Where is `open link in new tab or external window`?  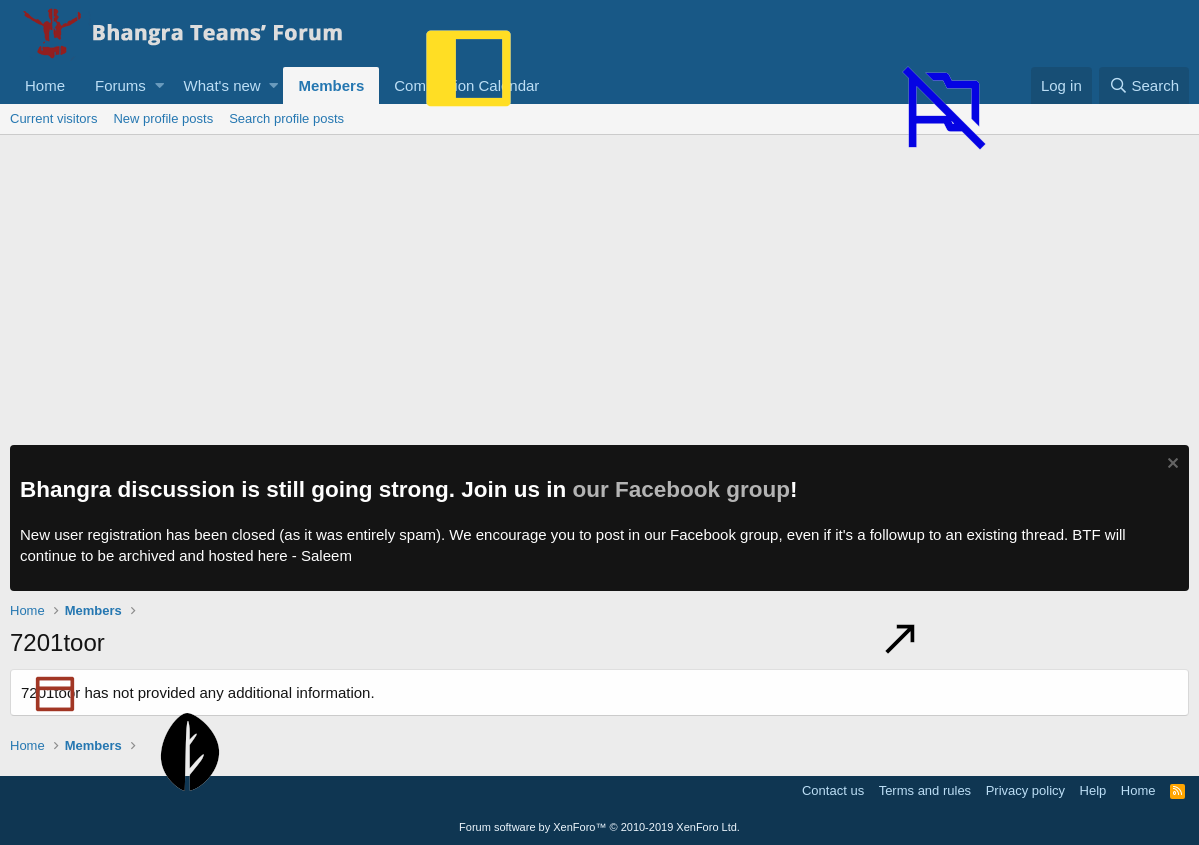
open link in new tab or external window is located at coordinates (900, 638).